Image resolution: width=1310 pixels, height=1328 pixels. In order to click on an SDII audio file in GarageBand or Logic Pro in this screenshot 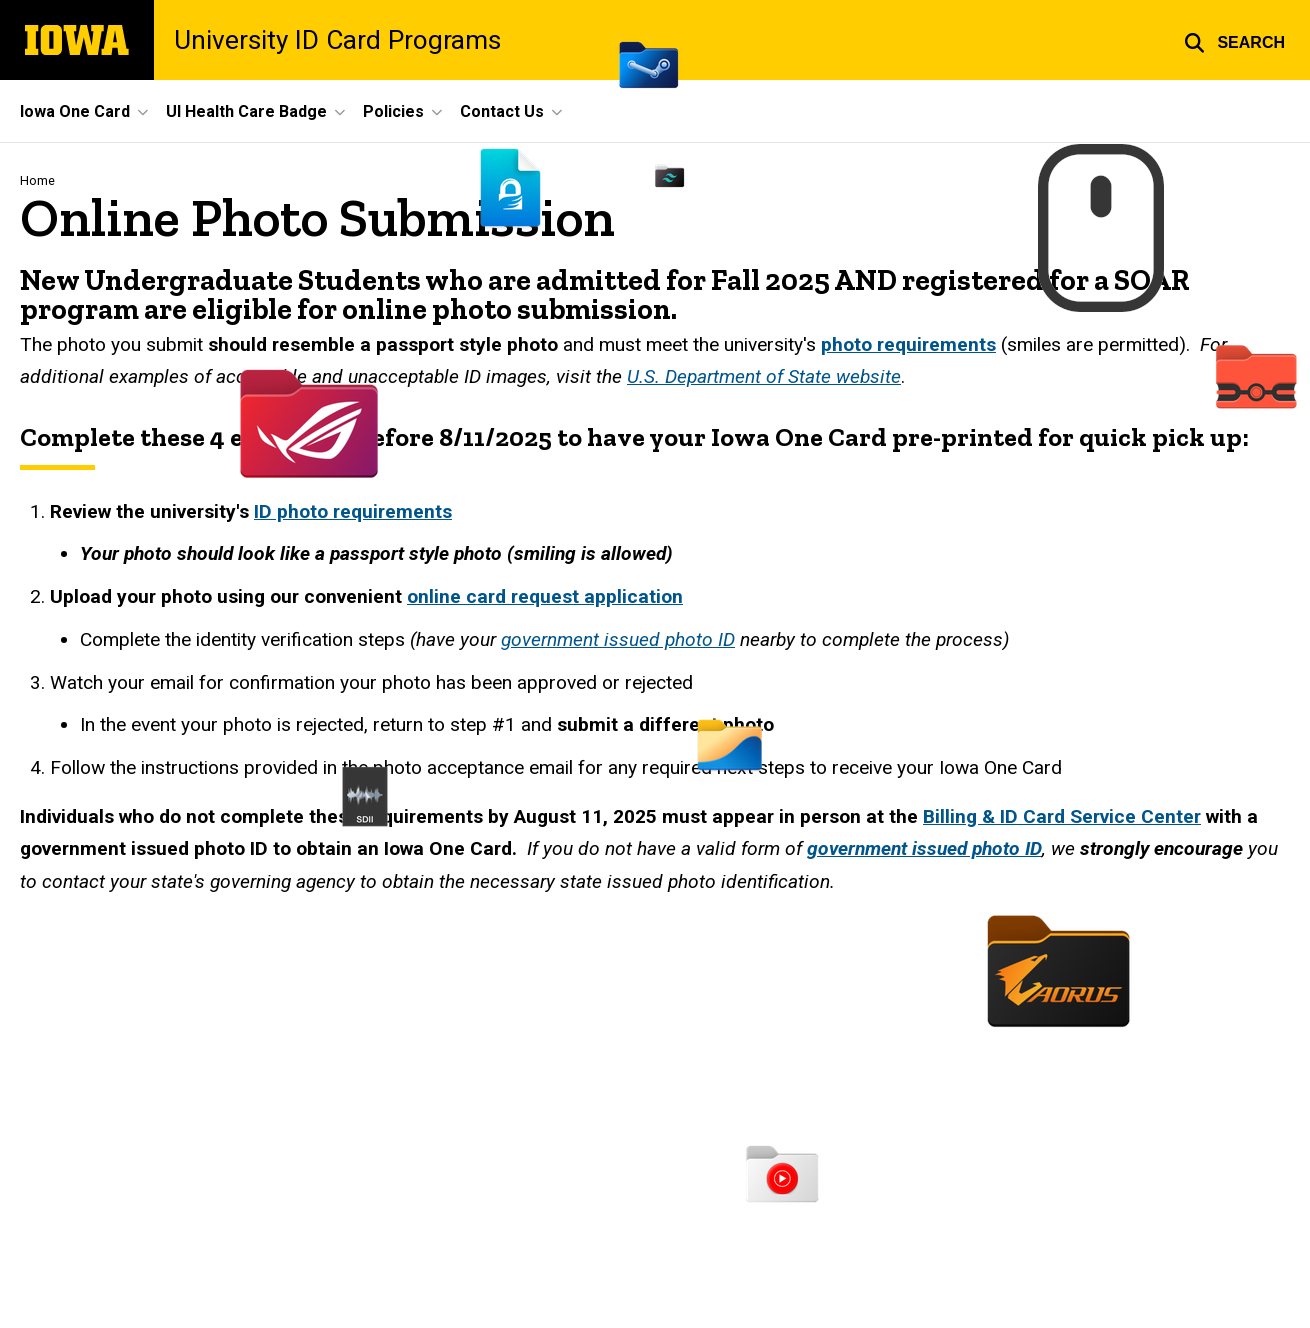, I will do `click(365, 798)`.